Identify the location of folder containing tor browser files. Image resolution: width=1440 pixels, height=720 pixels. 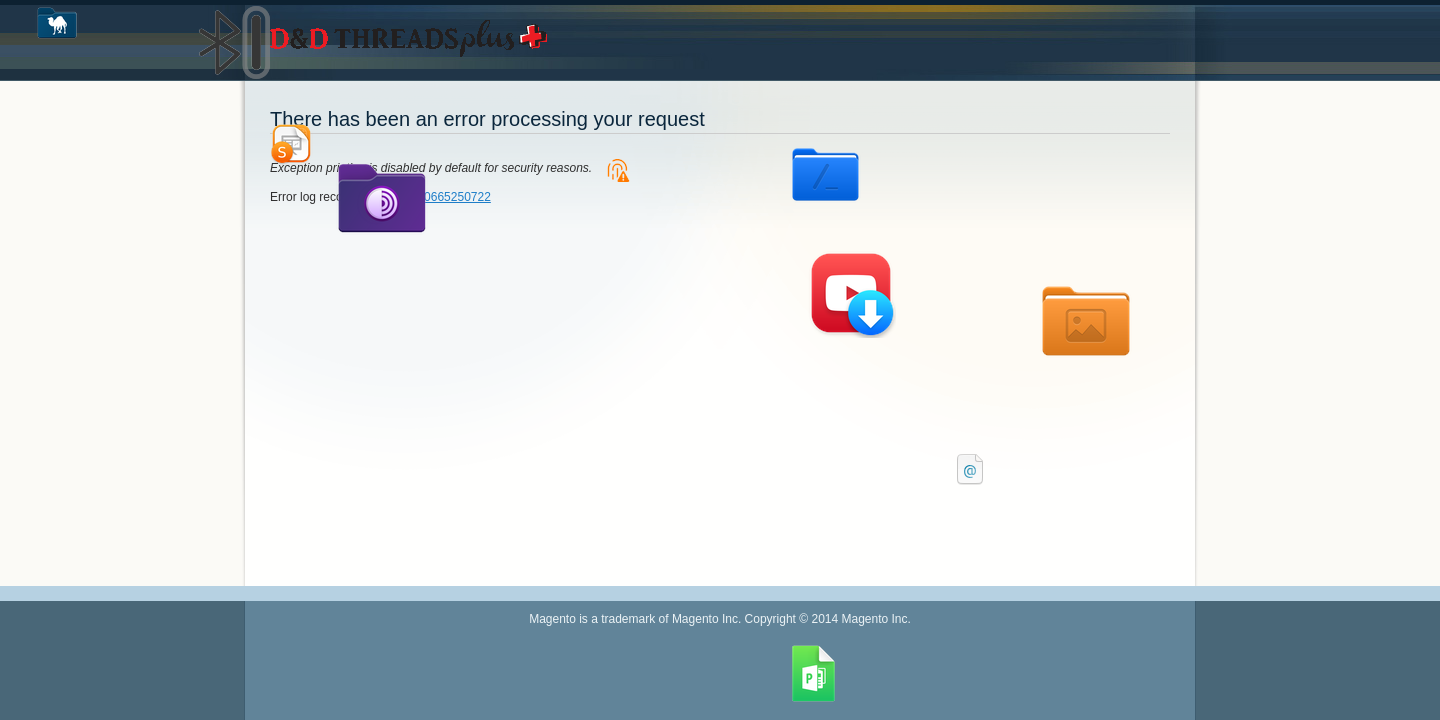
(381, 200).